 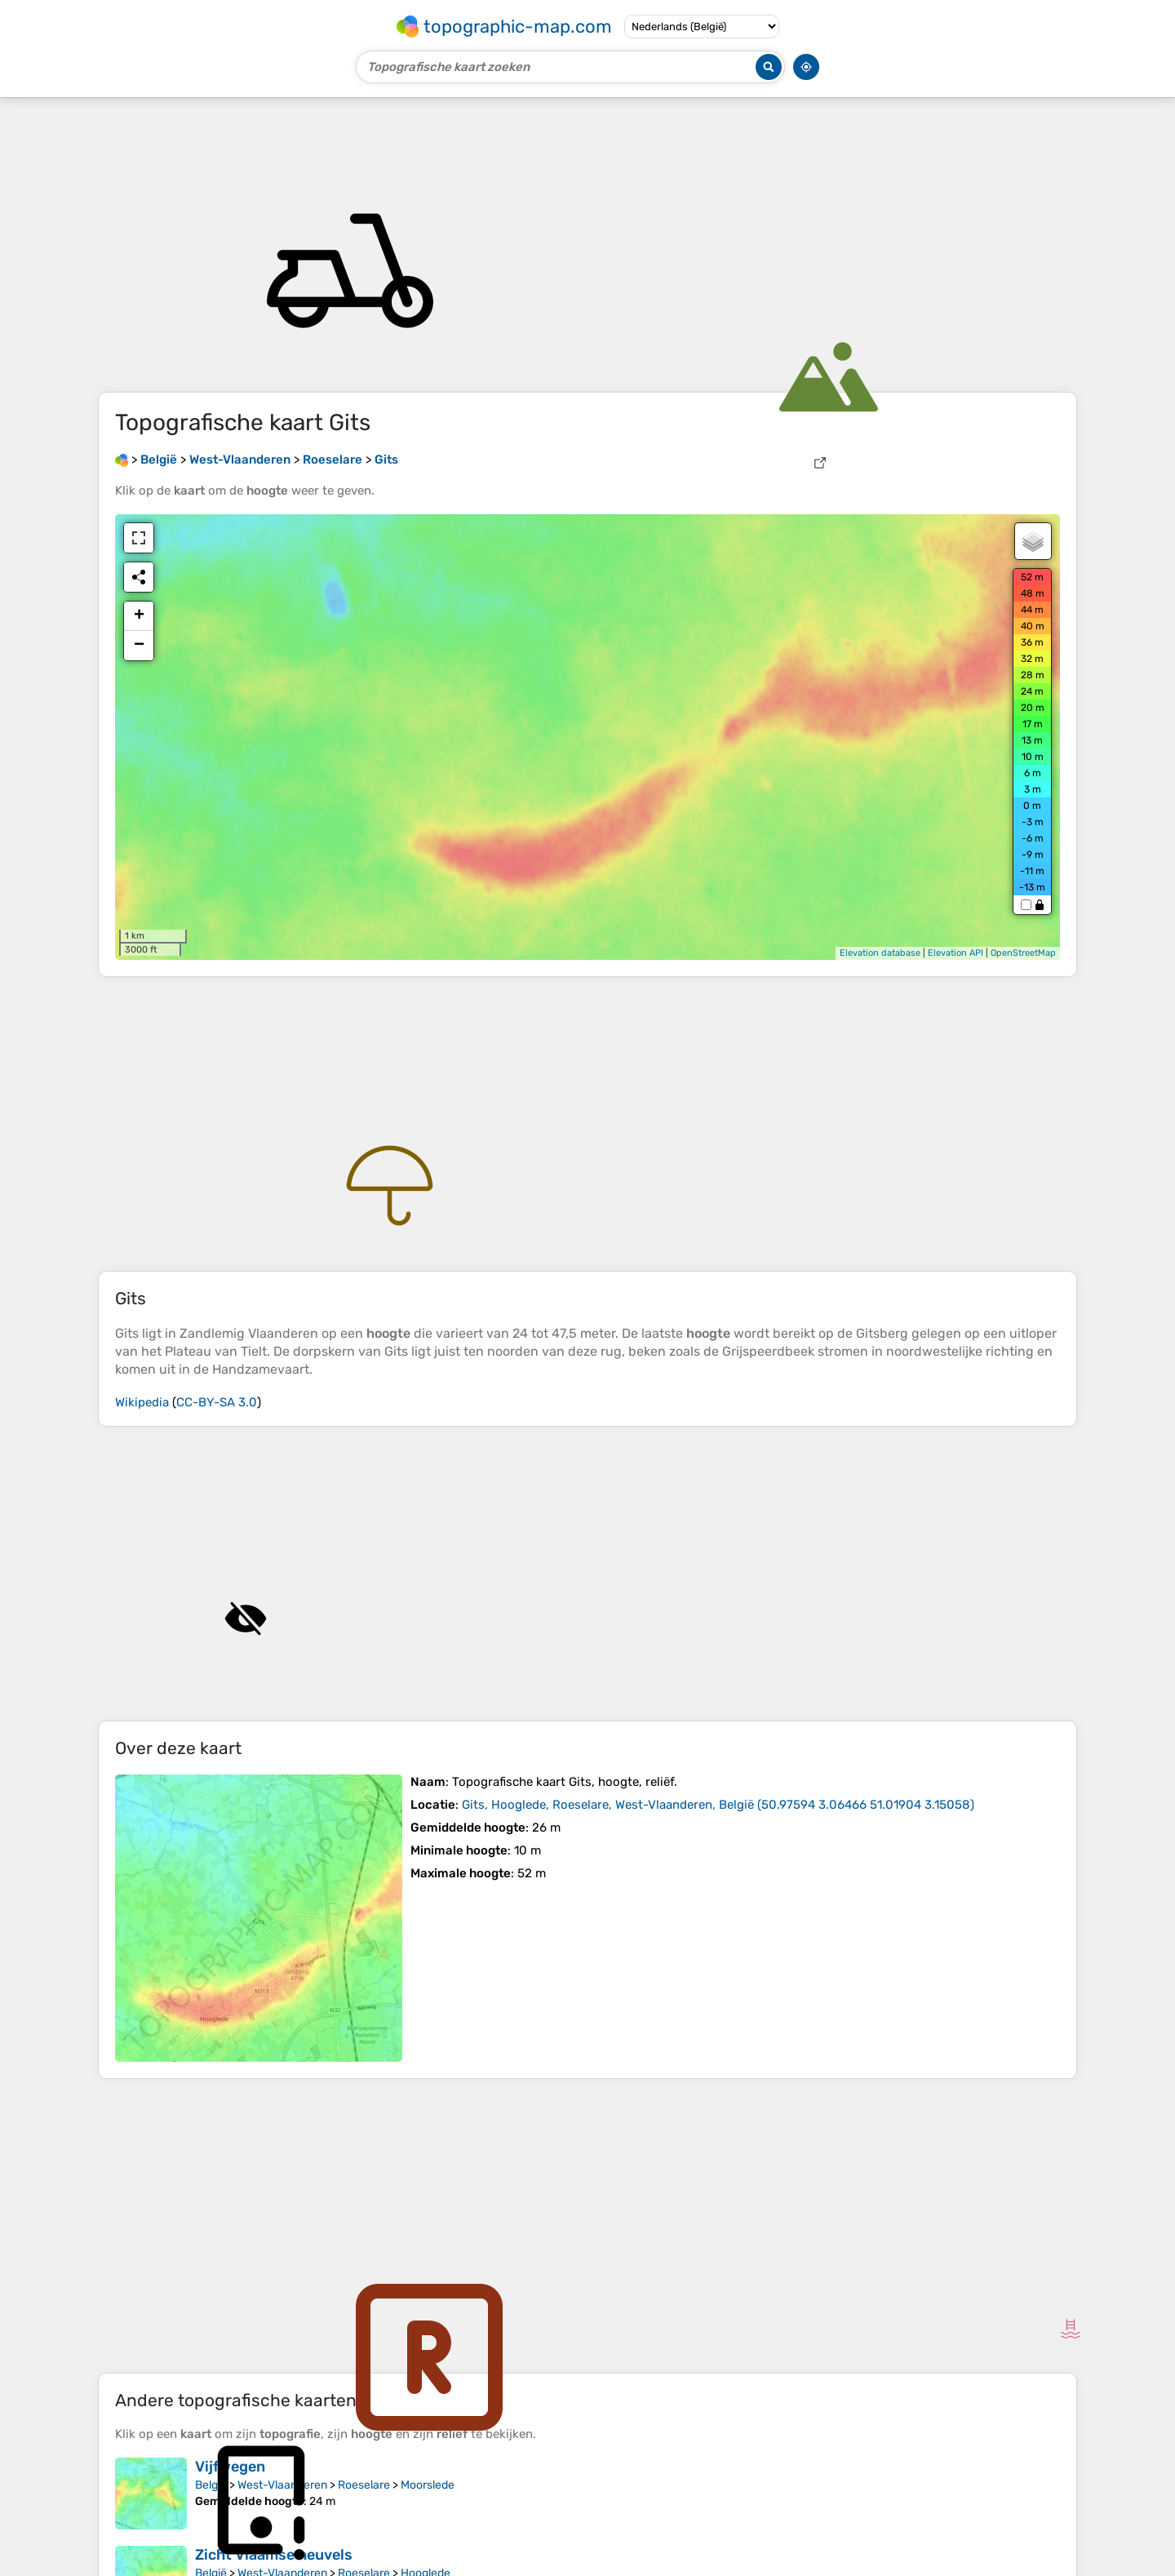 I want to click on open link in a new window or tab, so click(x=820, y=463).